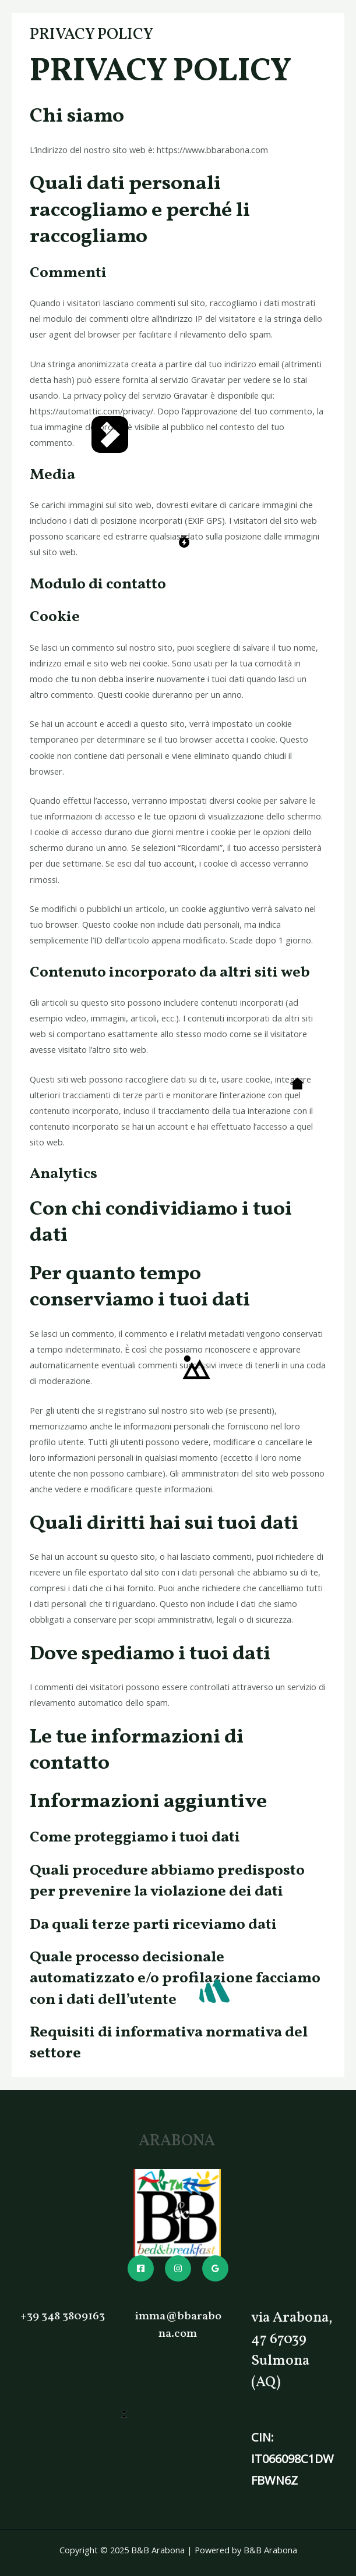  Describe the element at coordinates (196, 1367) in the screenshot. I see `view landscape or nature photos` at that location.